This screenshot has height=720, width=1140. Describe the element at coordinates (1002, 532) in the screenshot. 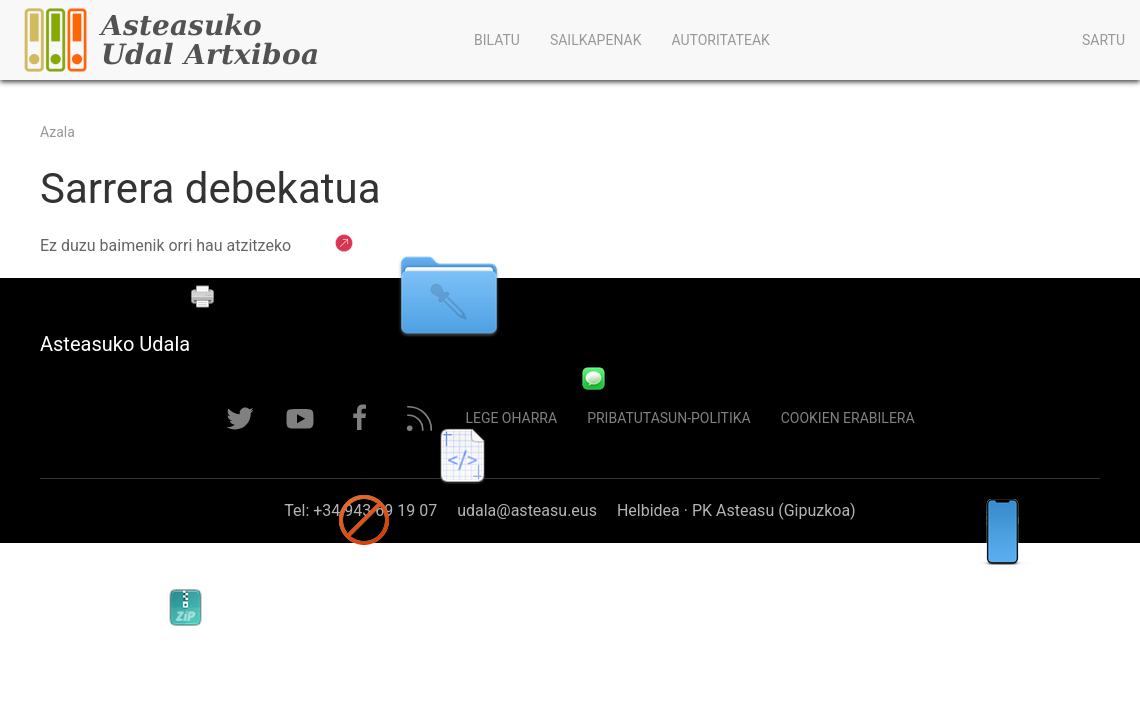

I see `indicates a connected iPhone device` at that location.